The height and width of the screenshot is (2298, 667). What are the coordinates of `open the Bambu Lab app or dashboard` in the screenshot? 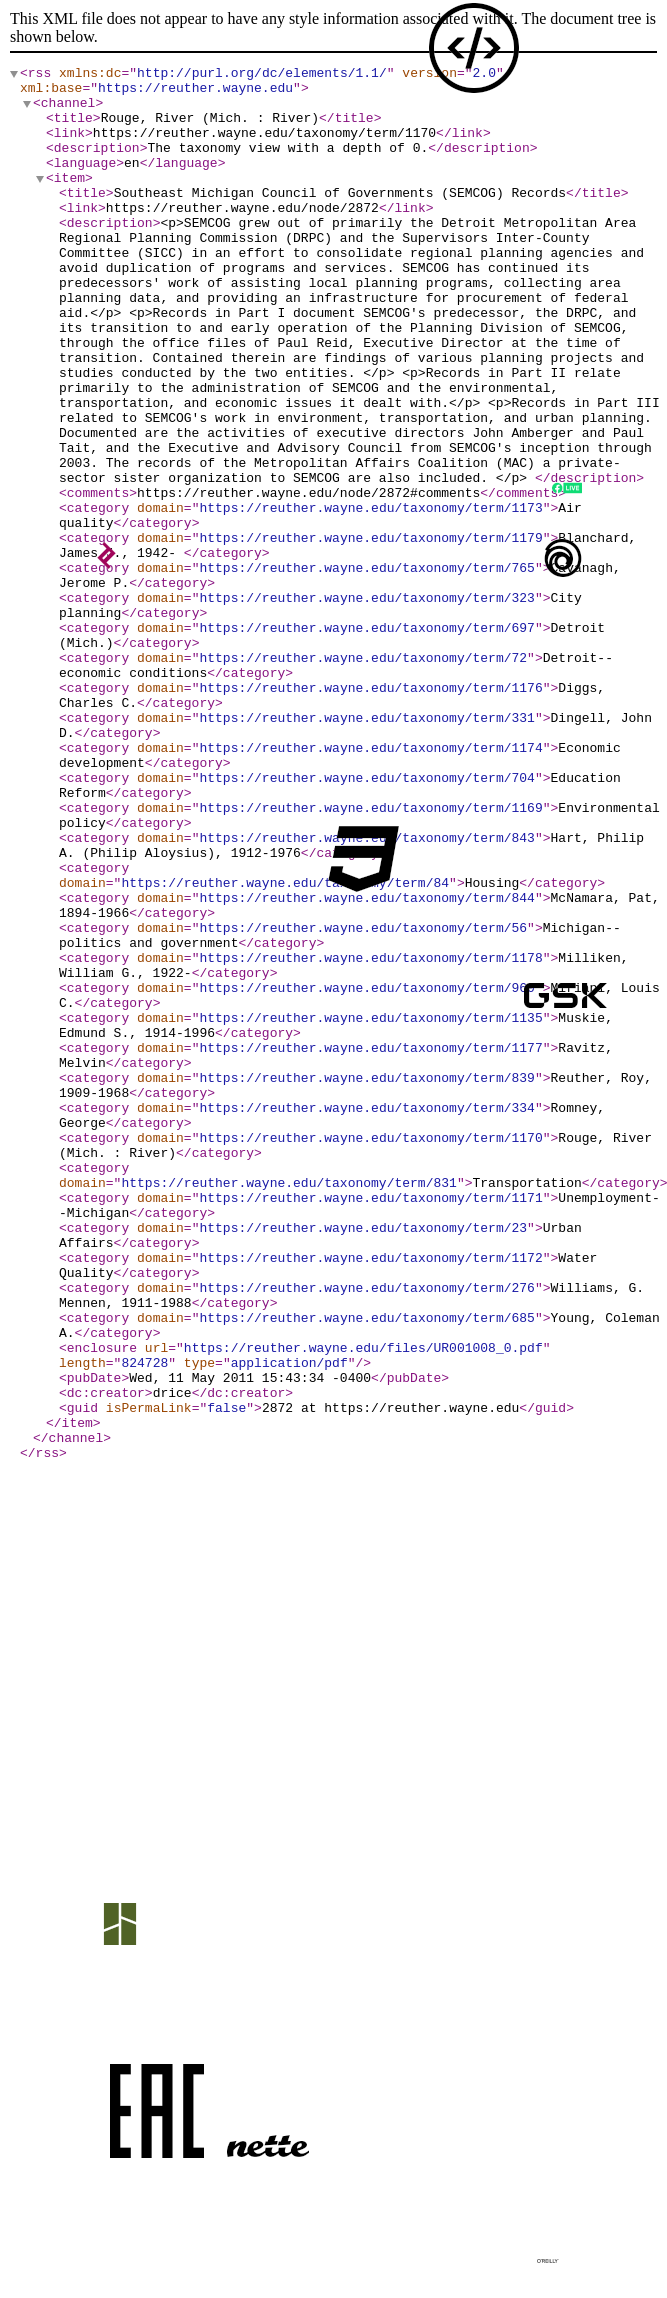 It's located at (120, 1924).